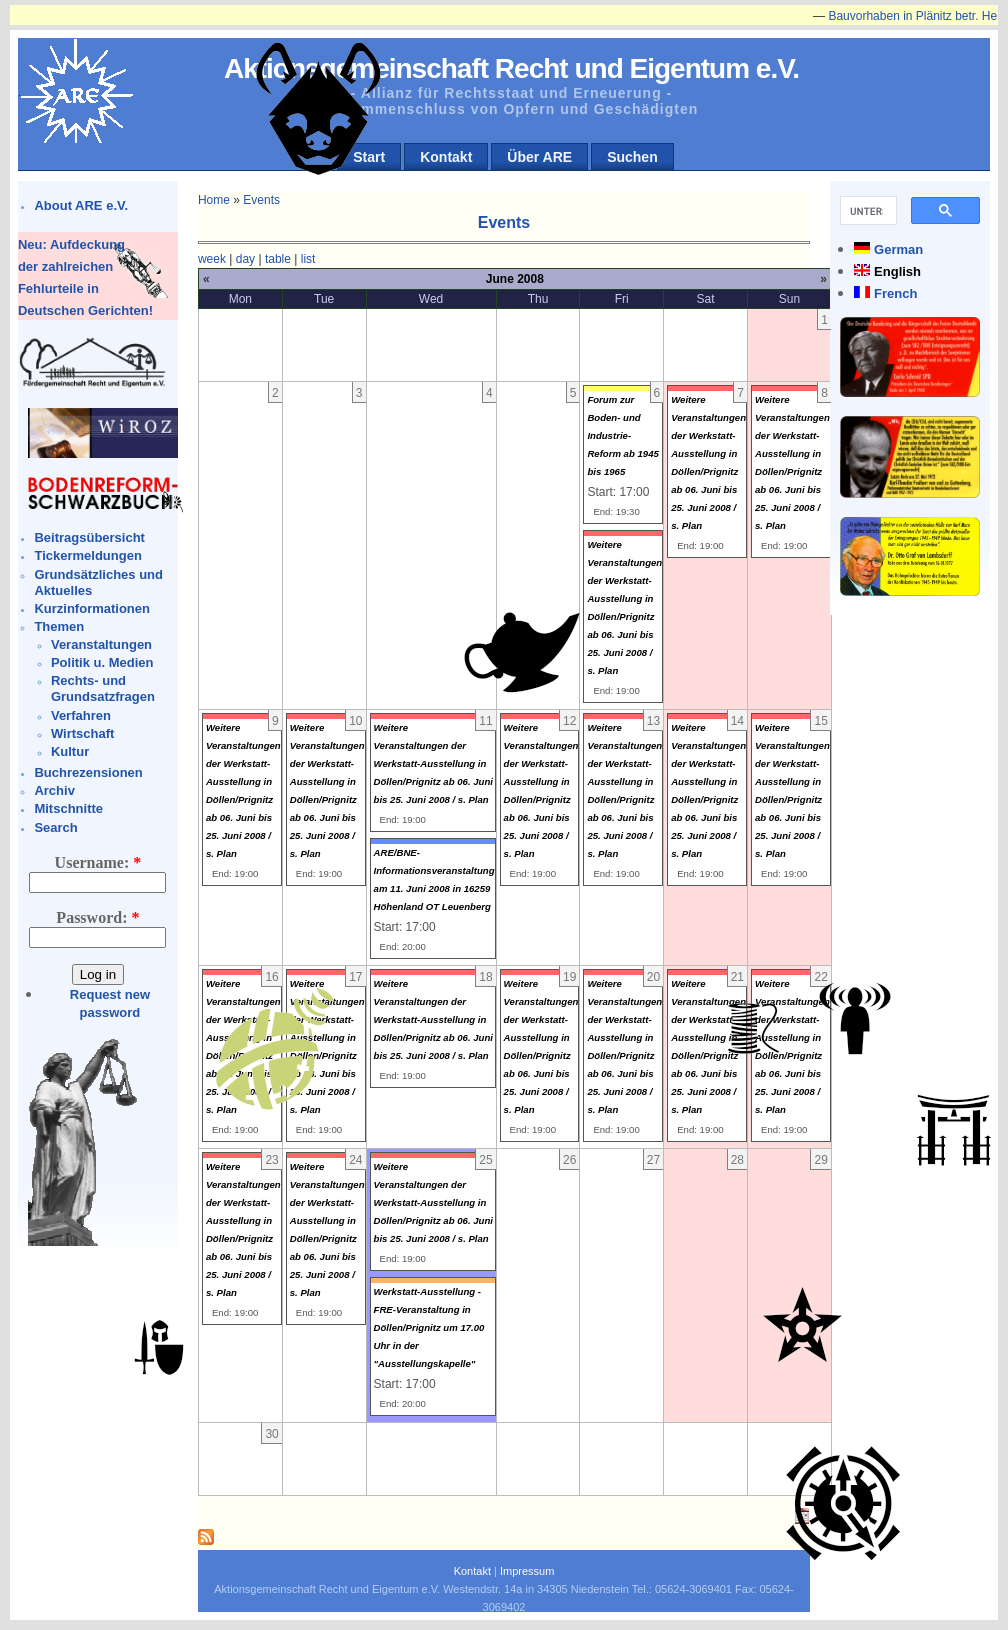  Describe the element at coordinates (854, 1018) in the screenshot. I see `indicates active awareness or alert mode` at that location.